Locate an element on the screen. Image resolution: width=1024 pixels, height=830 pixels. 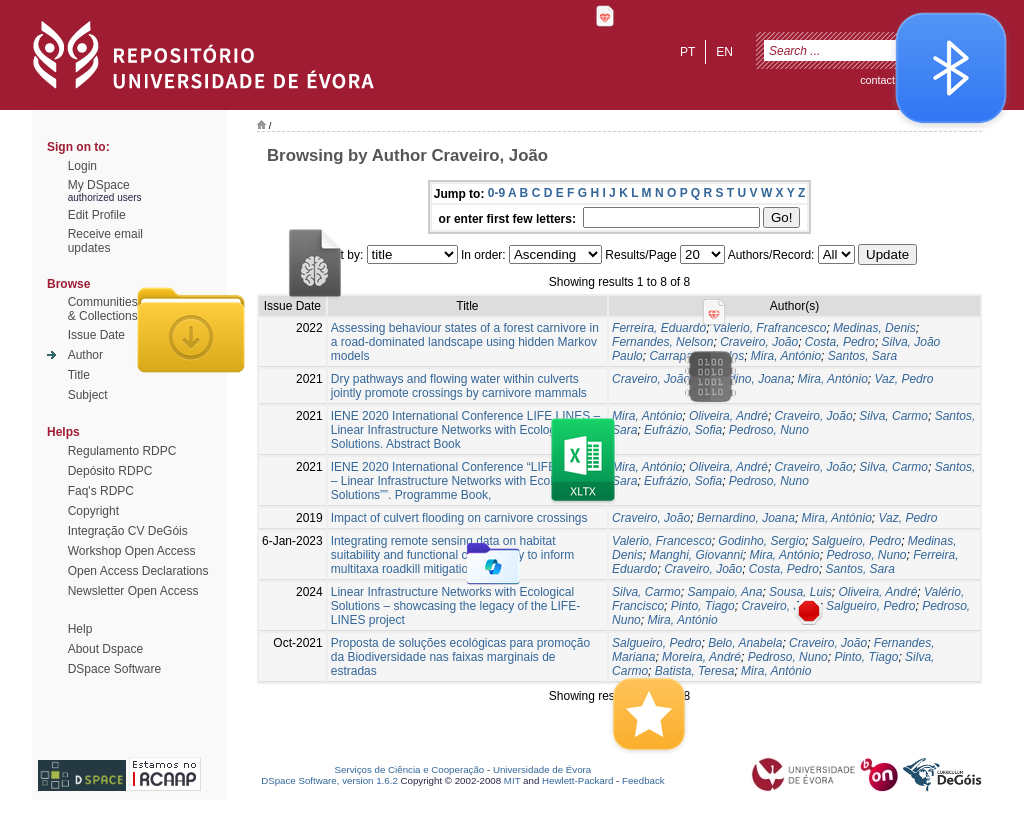
access your downloads folder is located at coordinates (191, 330).